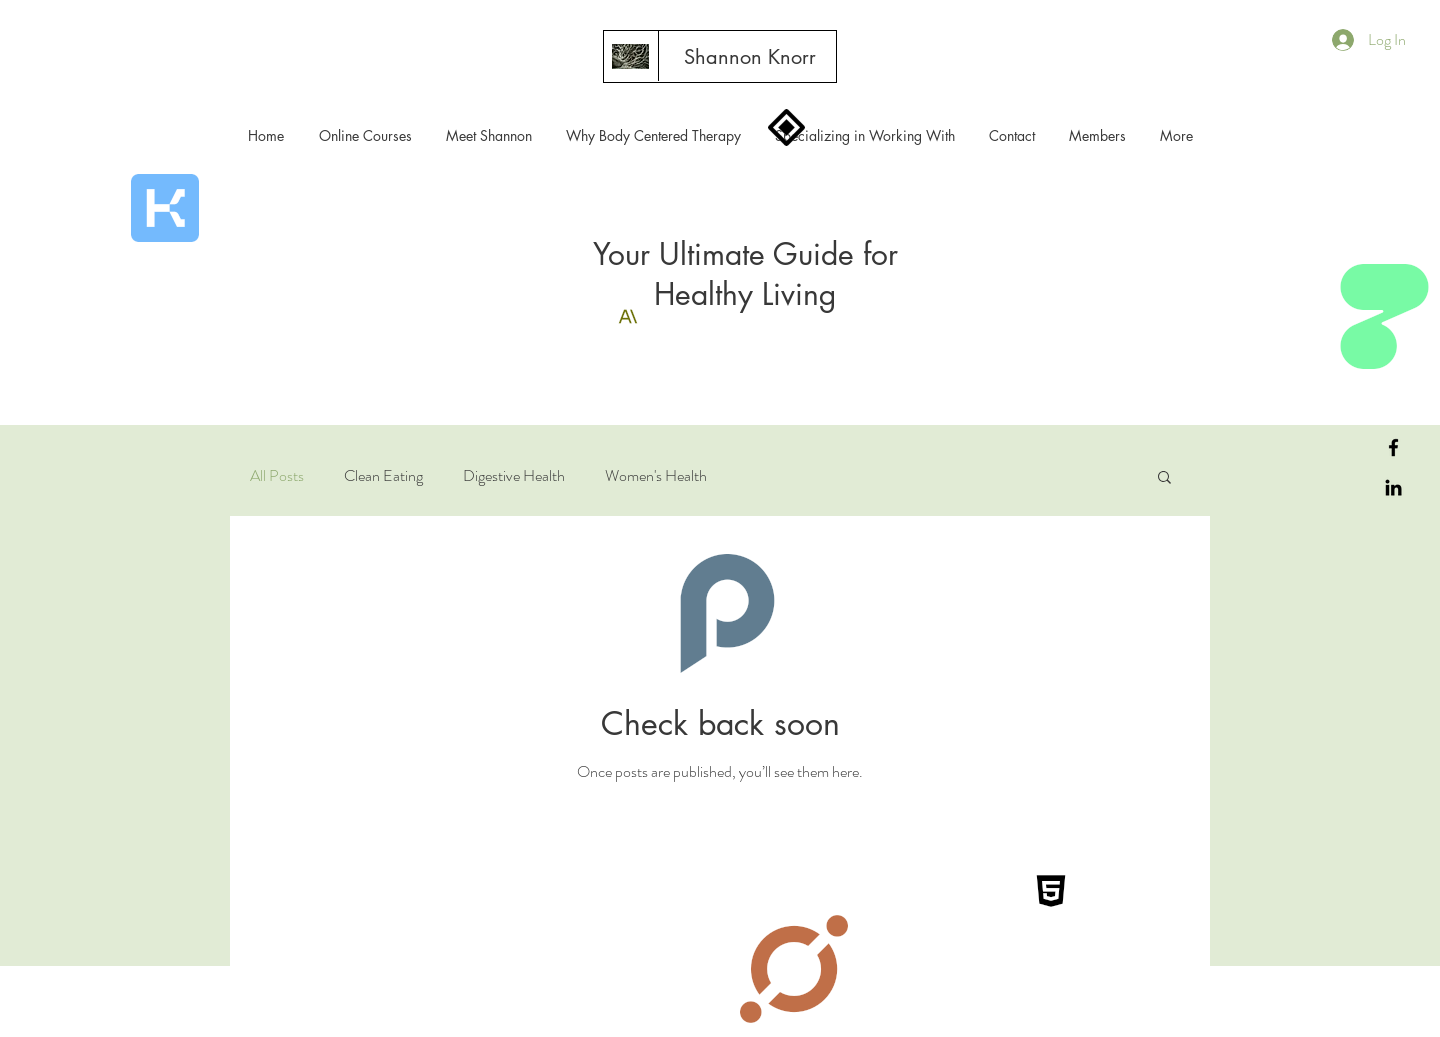  I want to click on icon logo for the simple-icons project, so click(794, 969).